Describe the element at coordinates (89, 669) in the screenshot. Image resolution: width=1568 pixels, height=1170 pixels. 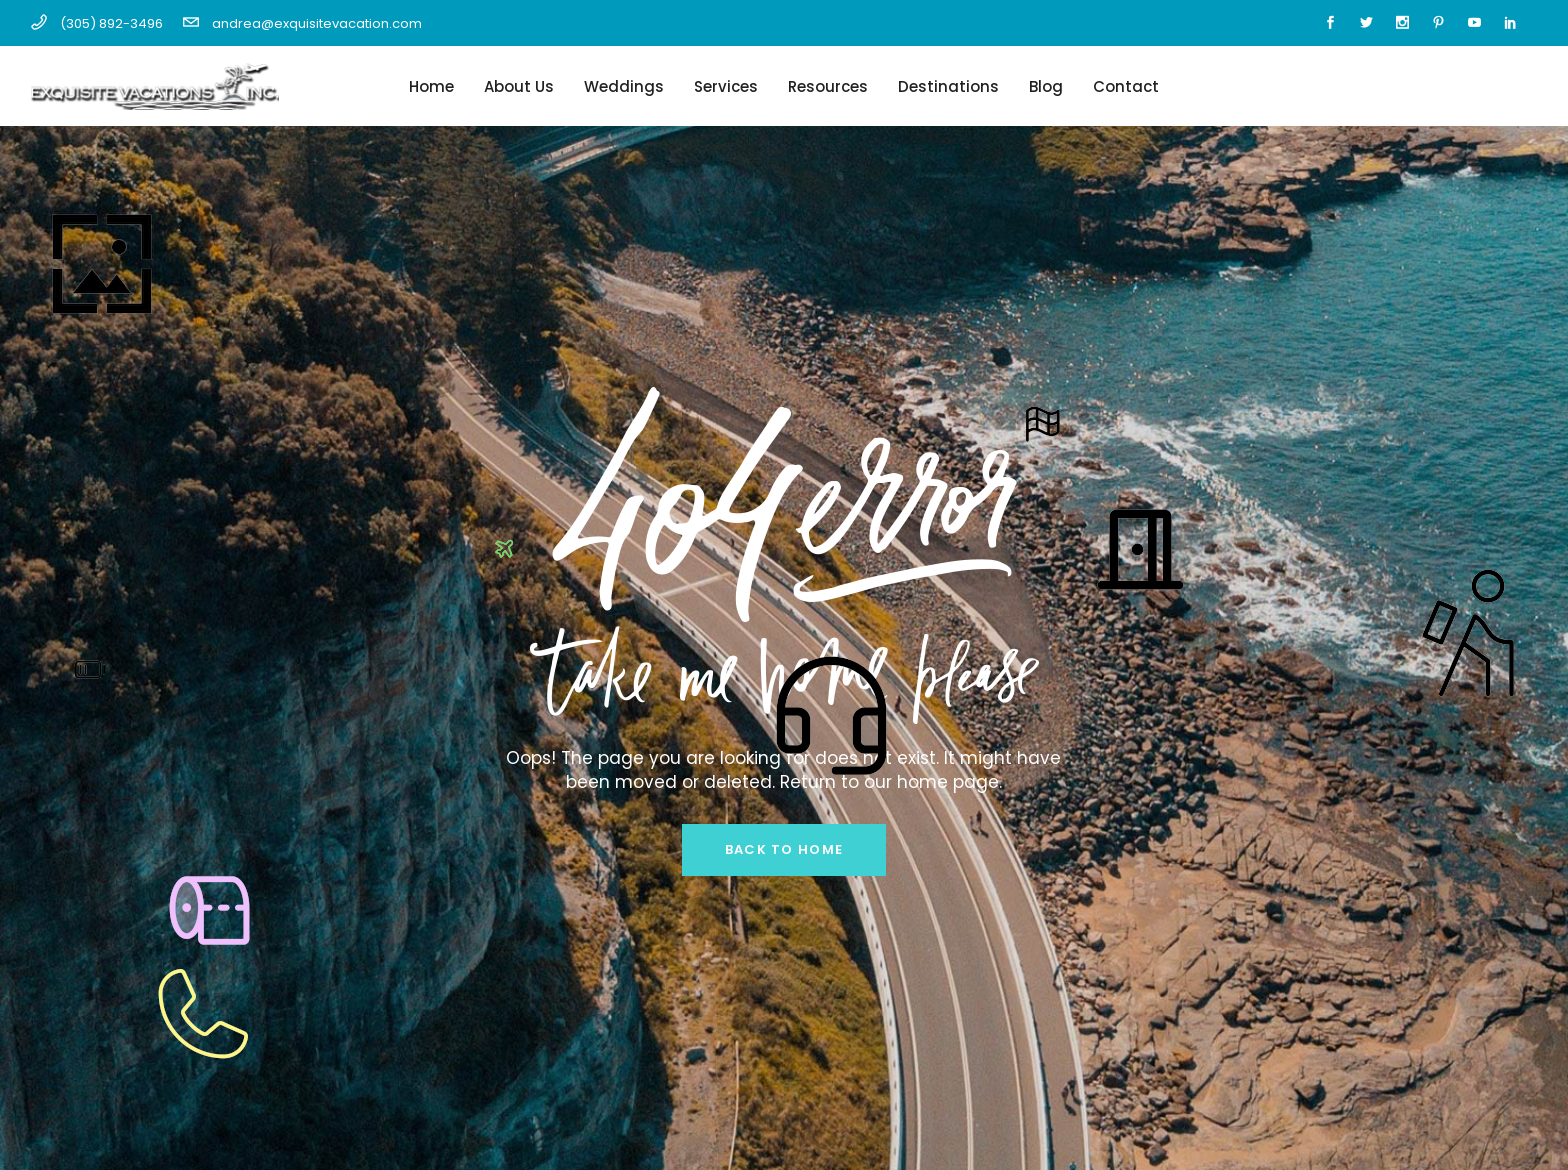
I see `indicates medium battery level` at that location.